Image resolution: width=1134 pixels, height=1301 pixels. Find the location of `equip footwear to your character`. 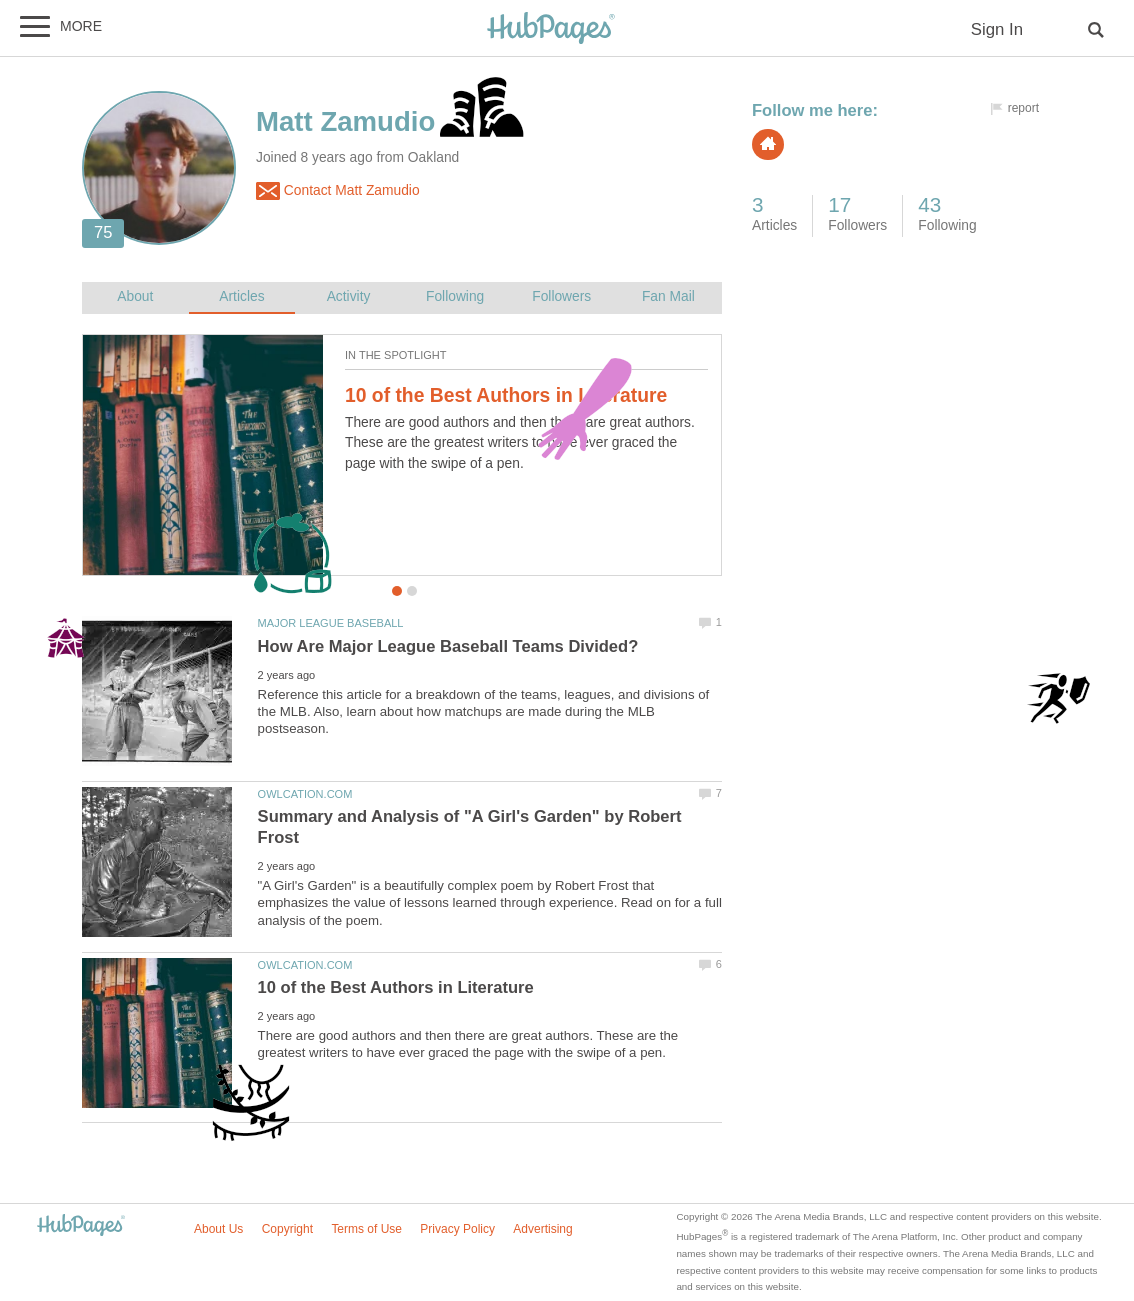

equip footwear to your character is located at coordinates (481, 107).